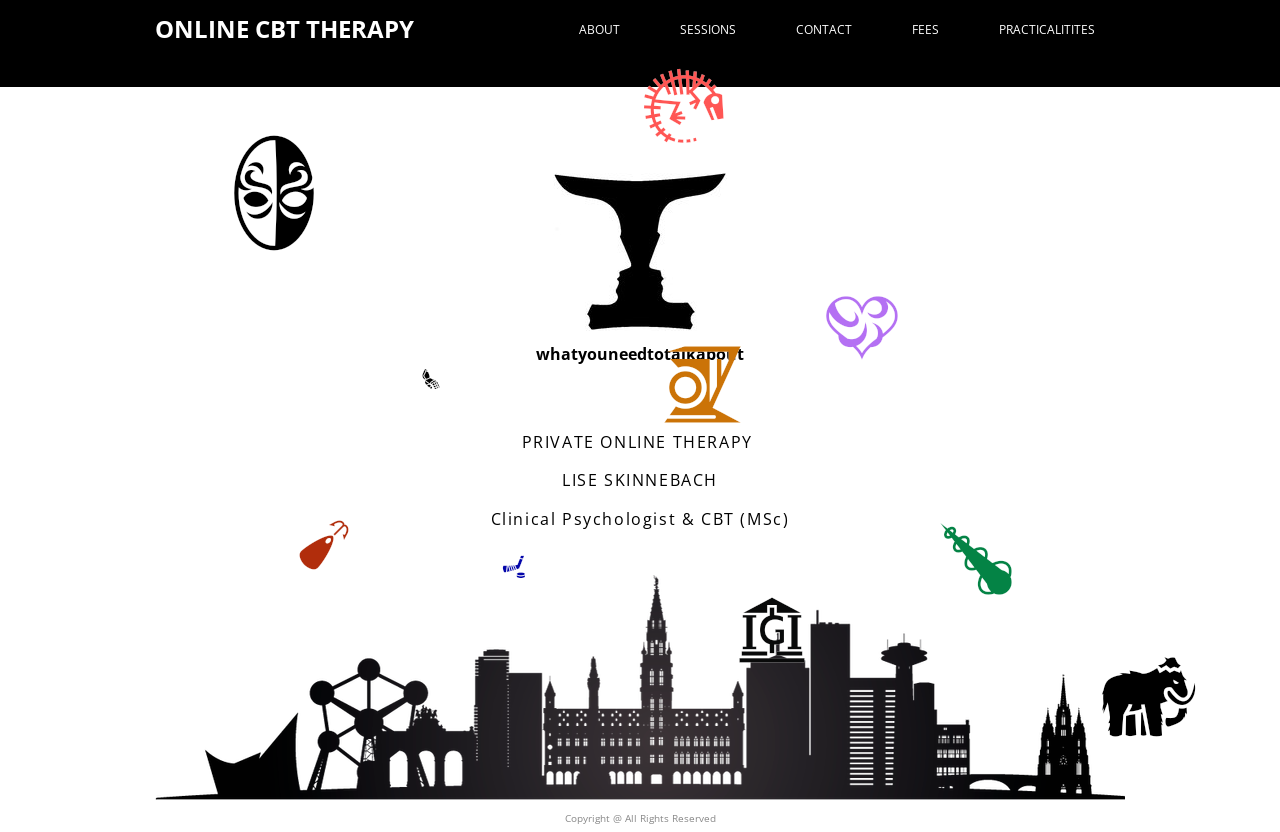 This screenshot has height=832, width=1280. Describe the element at coordinates (683, 106) in the screenshot. I see `access fossil or dinosaur collection` at that location.